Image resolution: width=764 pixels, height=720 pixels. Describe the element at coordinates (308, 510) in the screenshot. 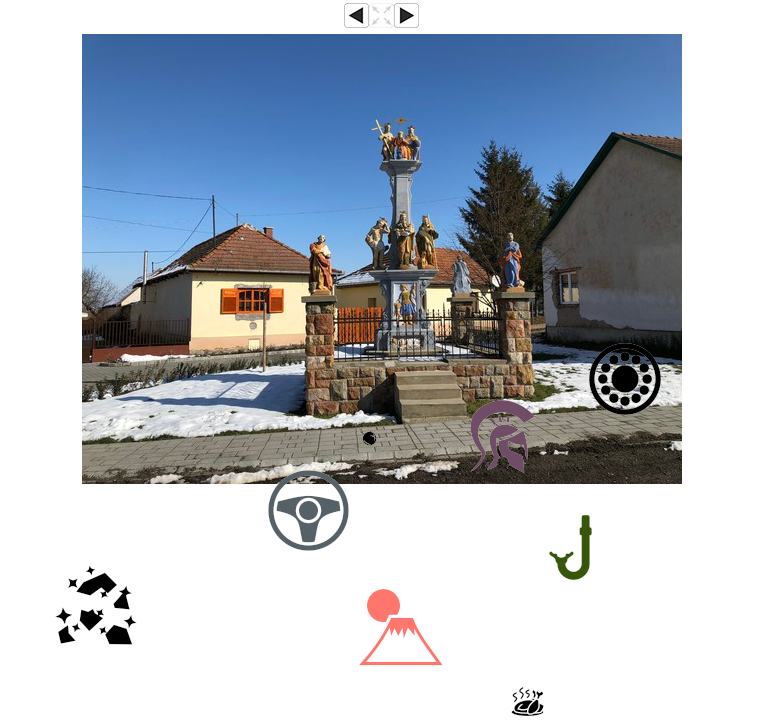

I see `access driving or vehicle controls` at that location.